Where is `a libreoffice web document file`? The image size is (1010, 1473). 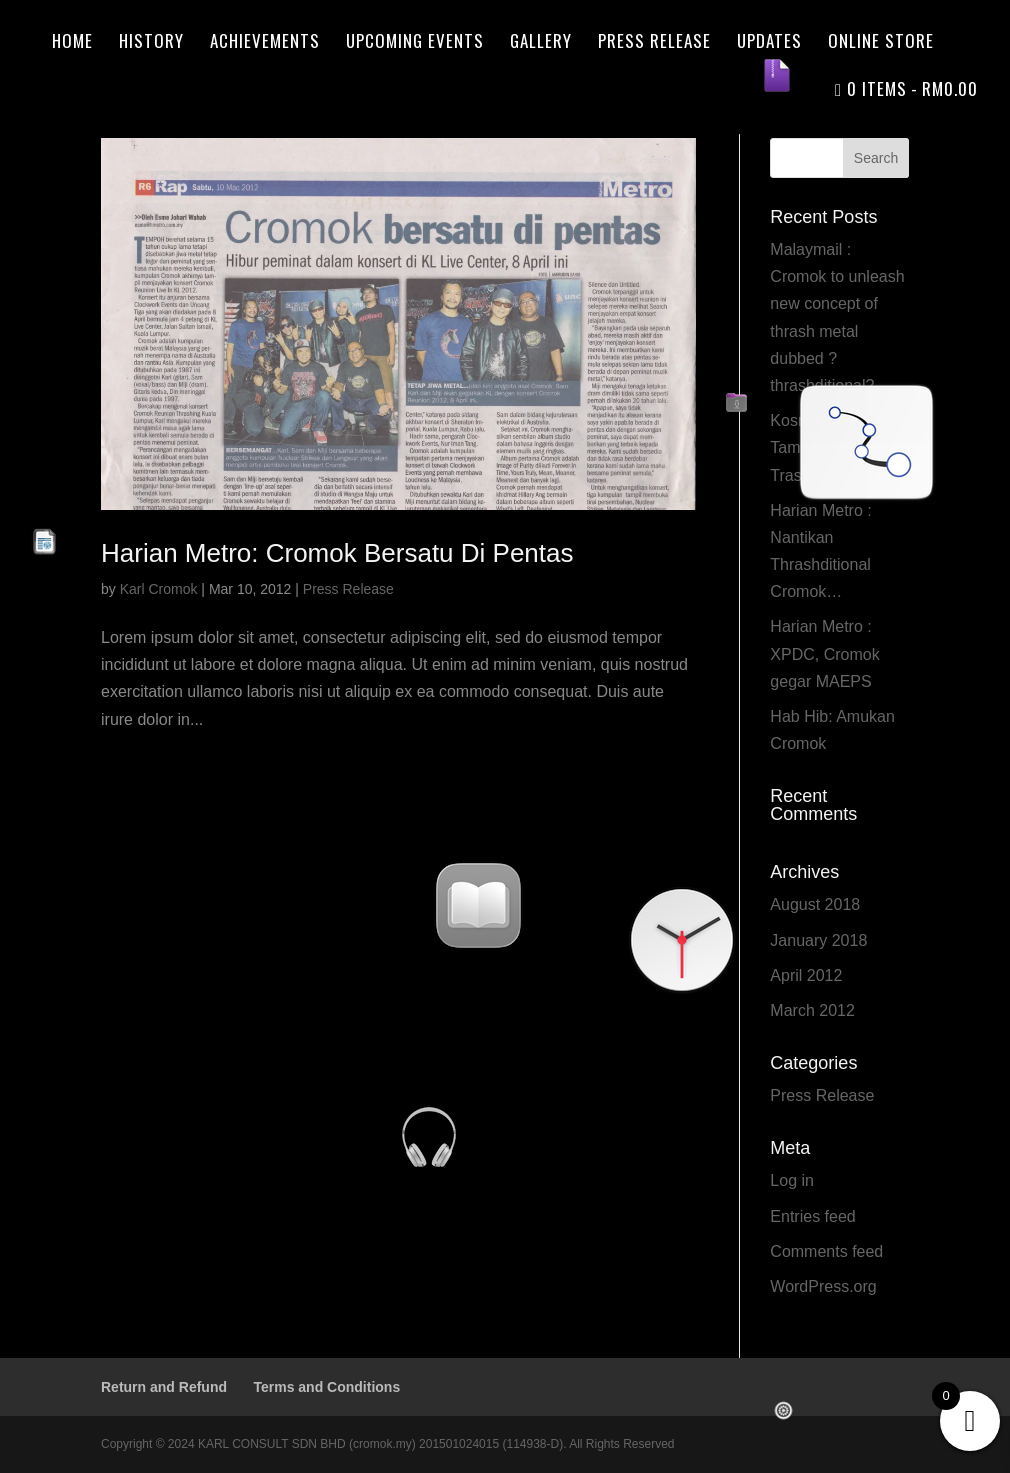 a libreoffice web document file is located at coordinates (44, 541).